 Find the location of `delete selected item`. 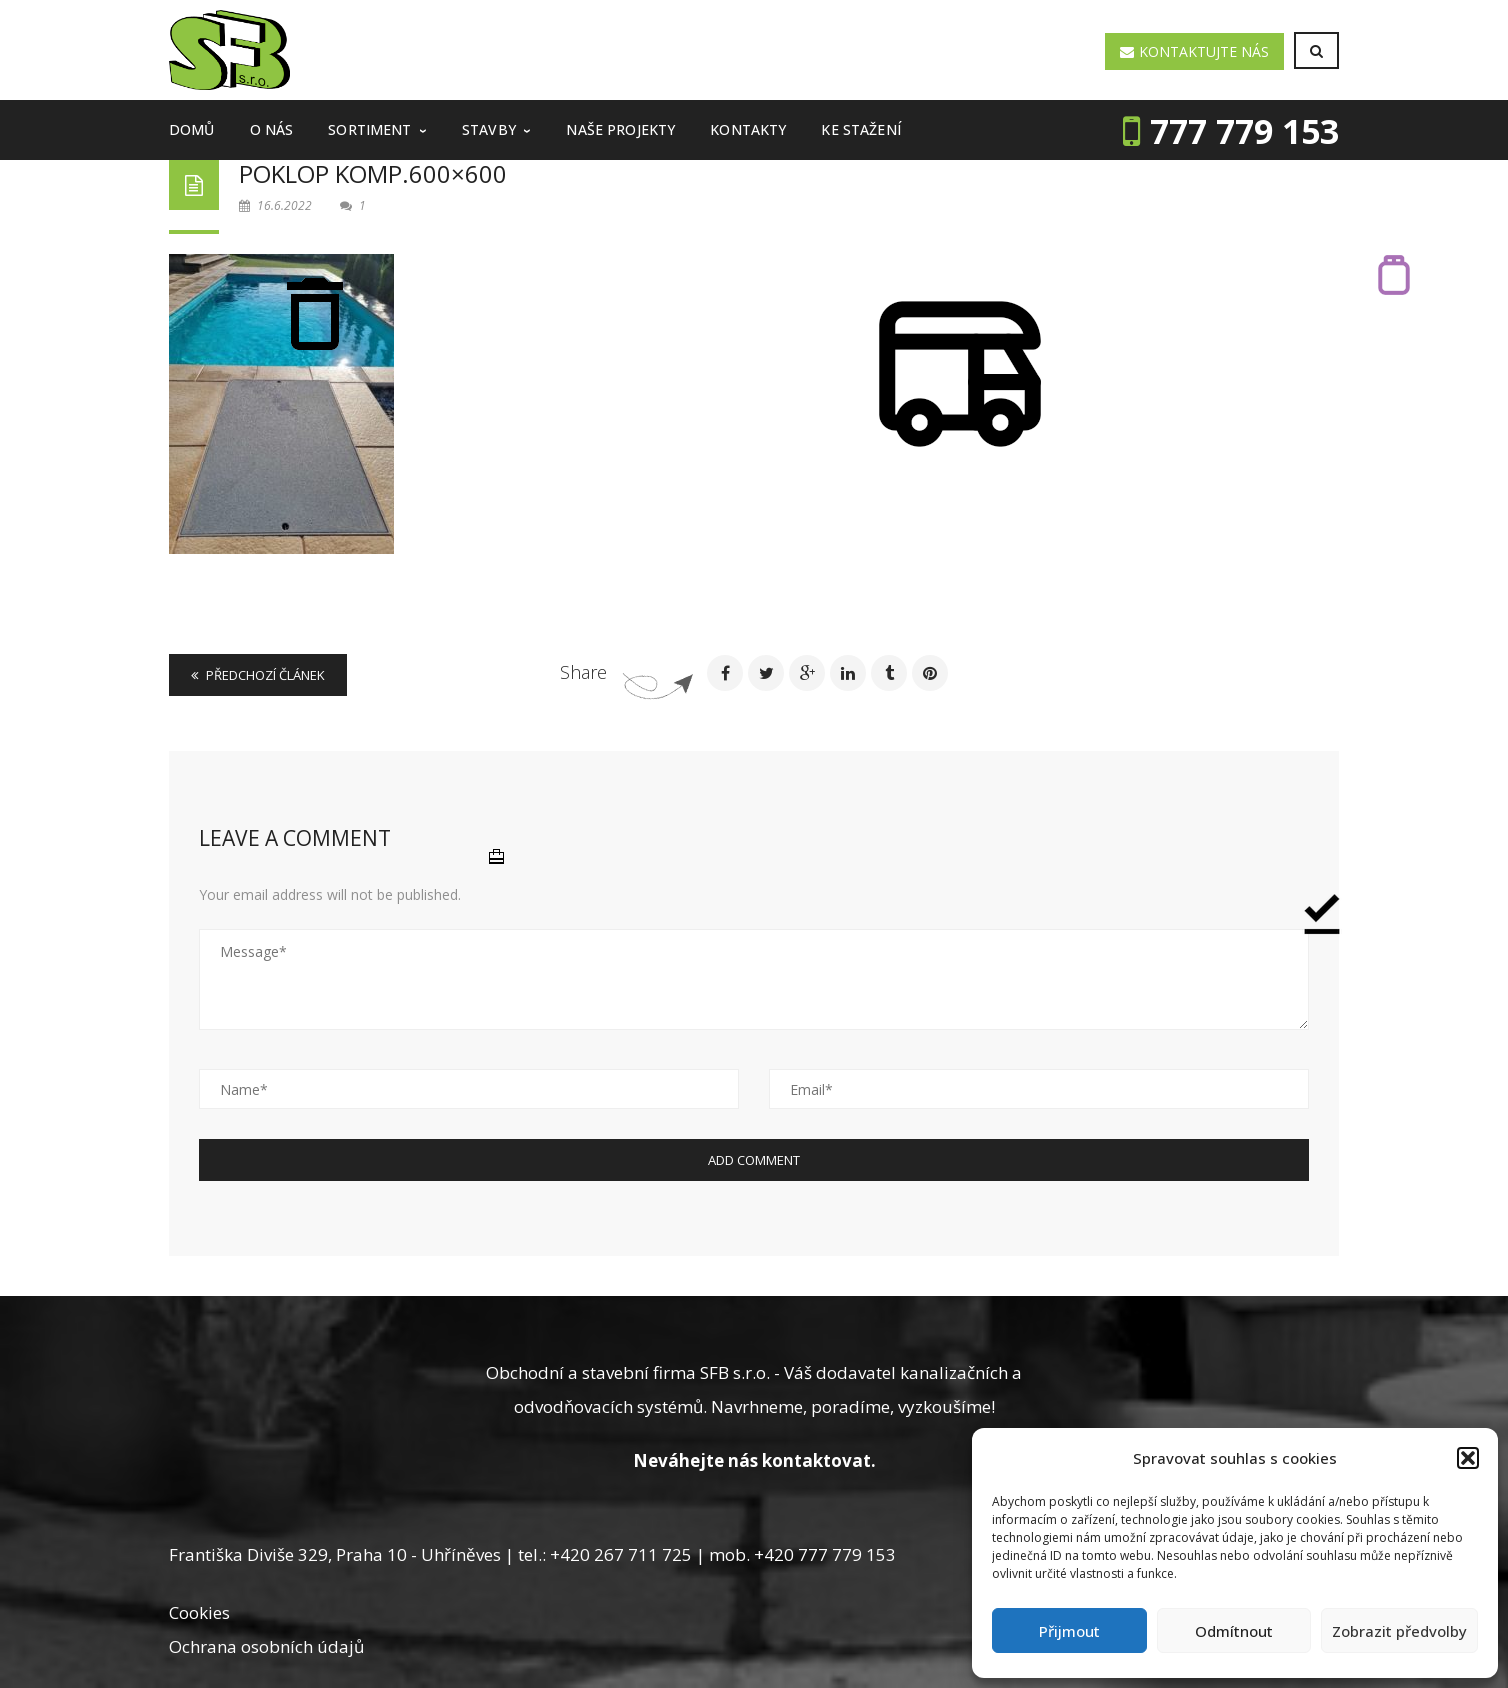

delete selected item is located at coordinates (315, 314).